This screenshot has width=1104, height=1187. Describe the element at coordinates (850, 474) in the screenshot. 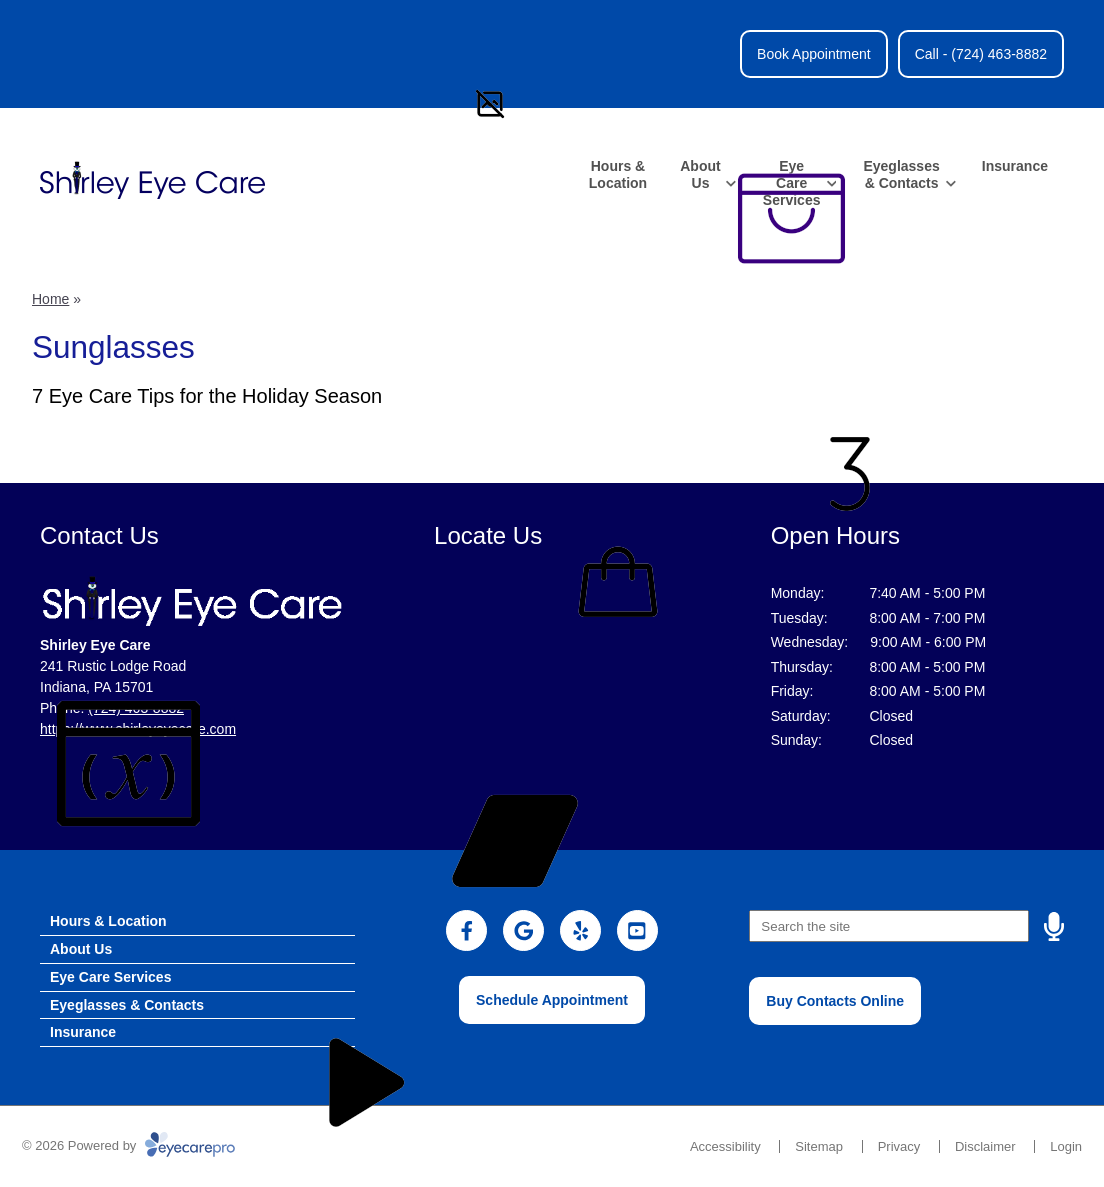

I see `indicates step three in a multi-step process` at that location.